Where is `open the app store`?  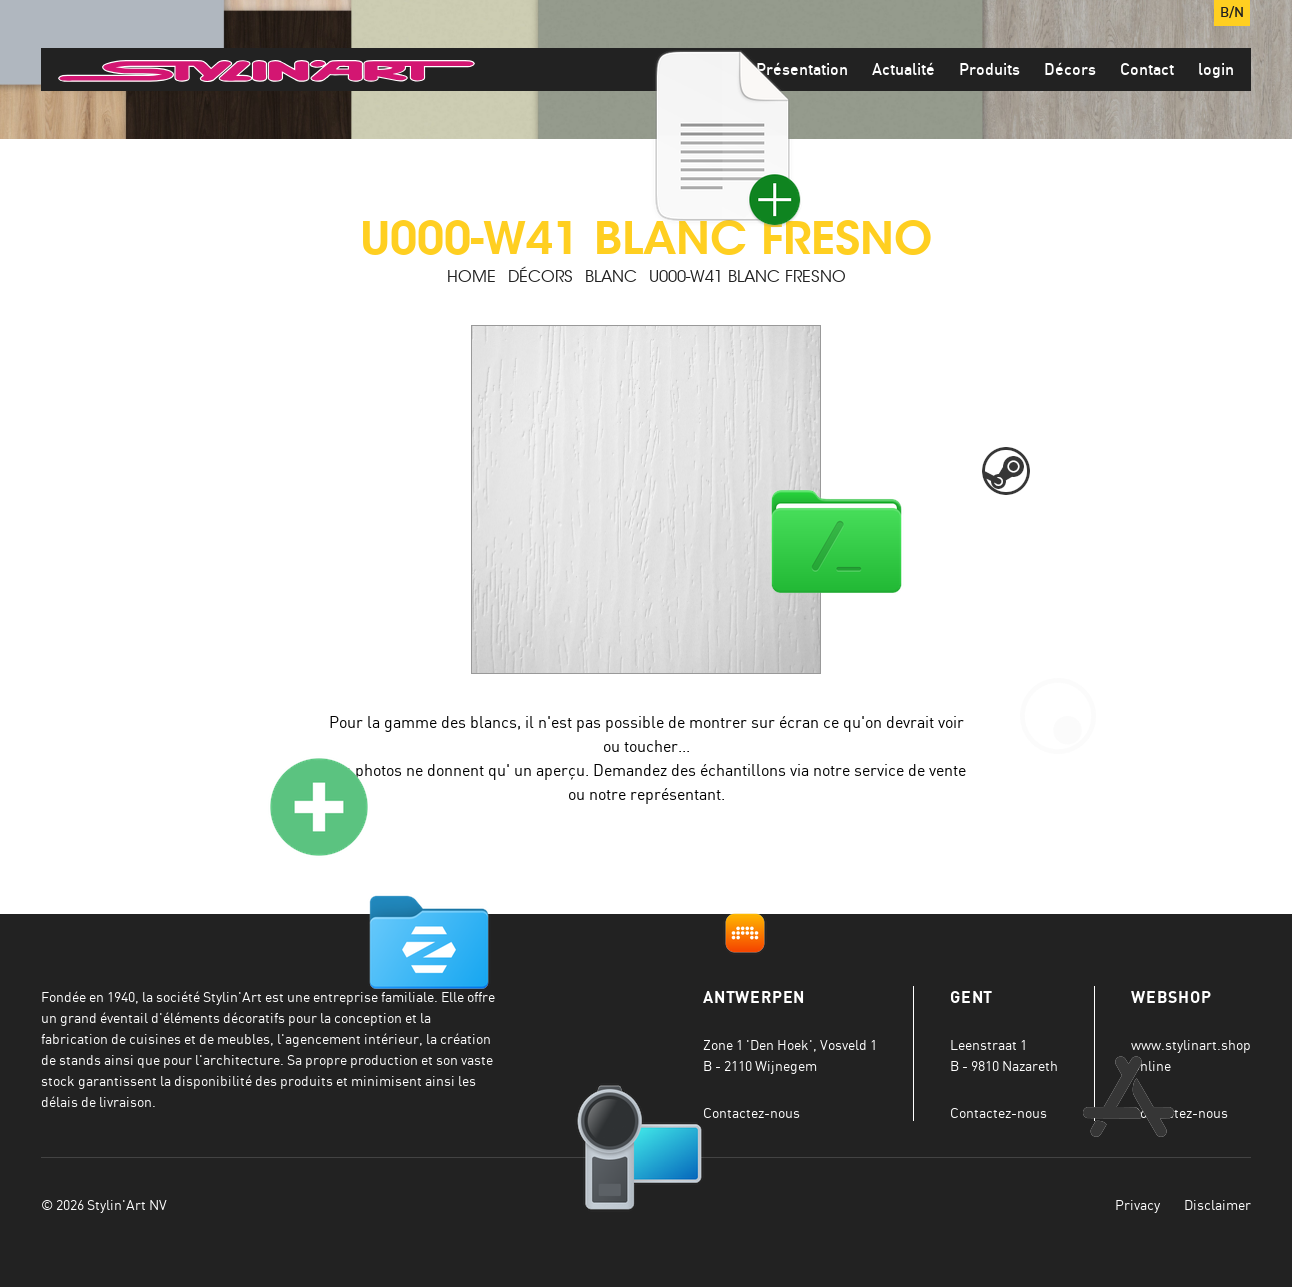
open the app store is located at coordinates (1128, 1095).